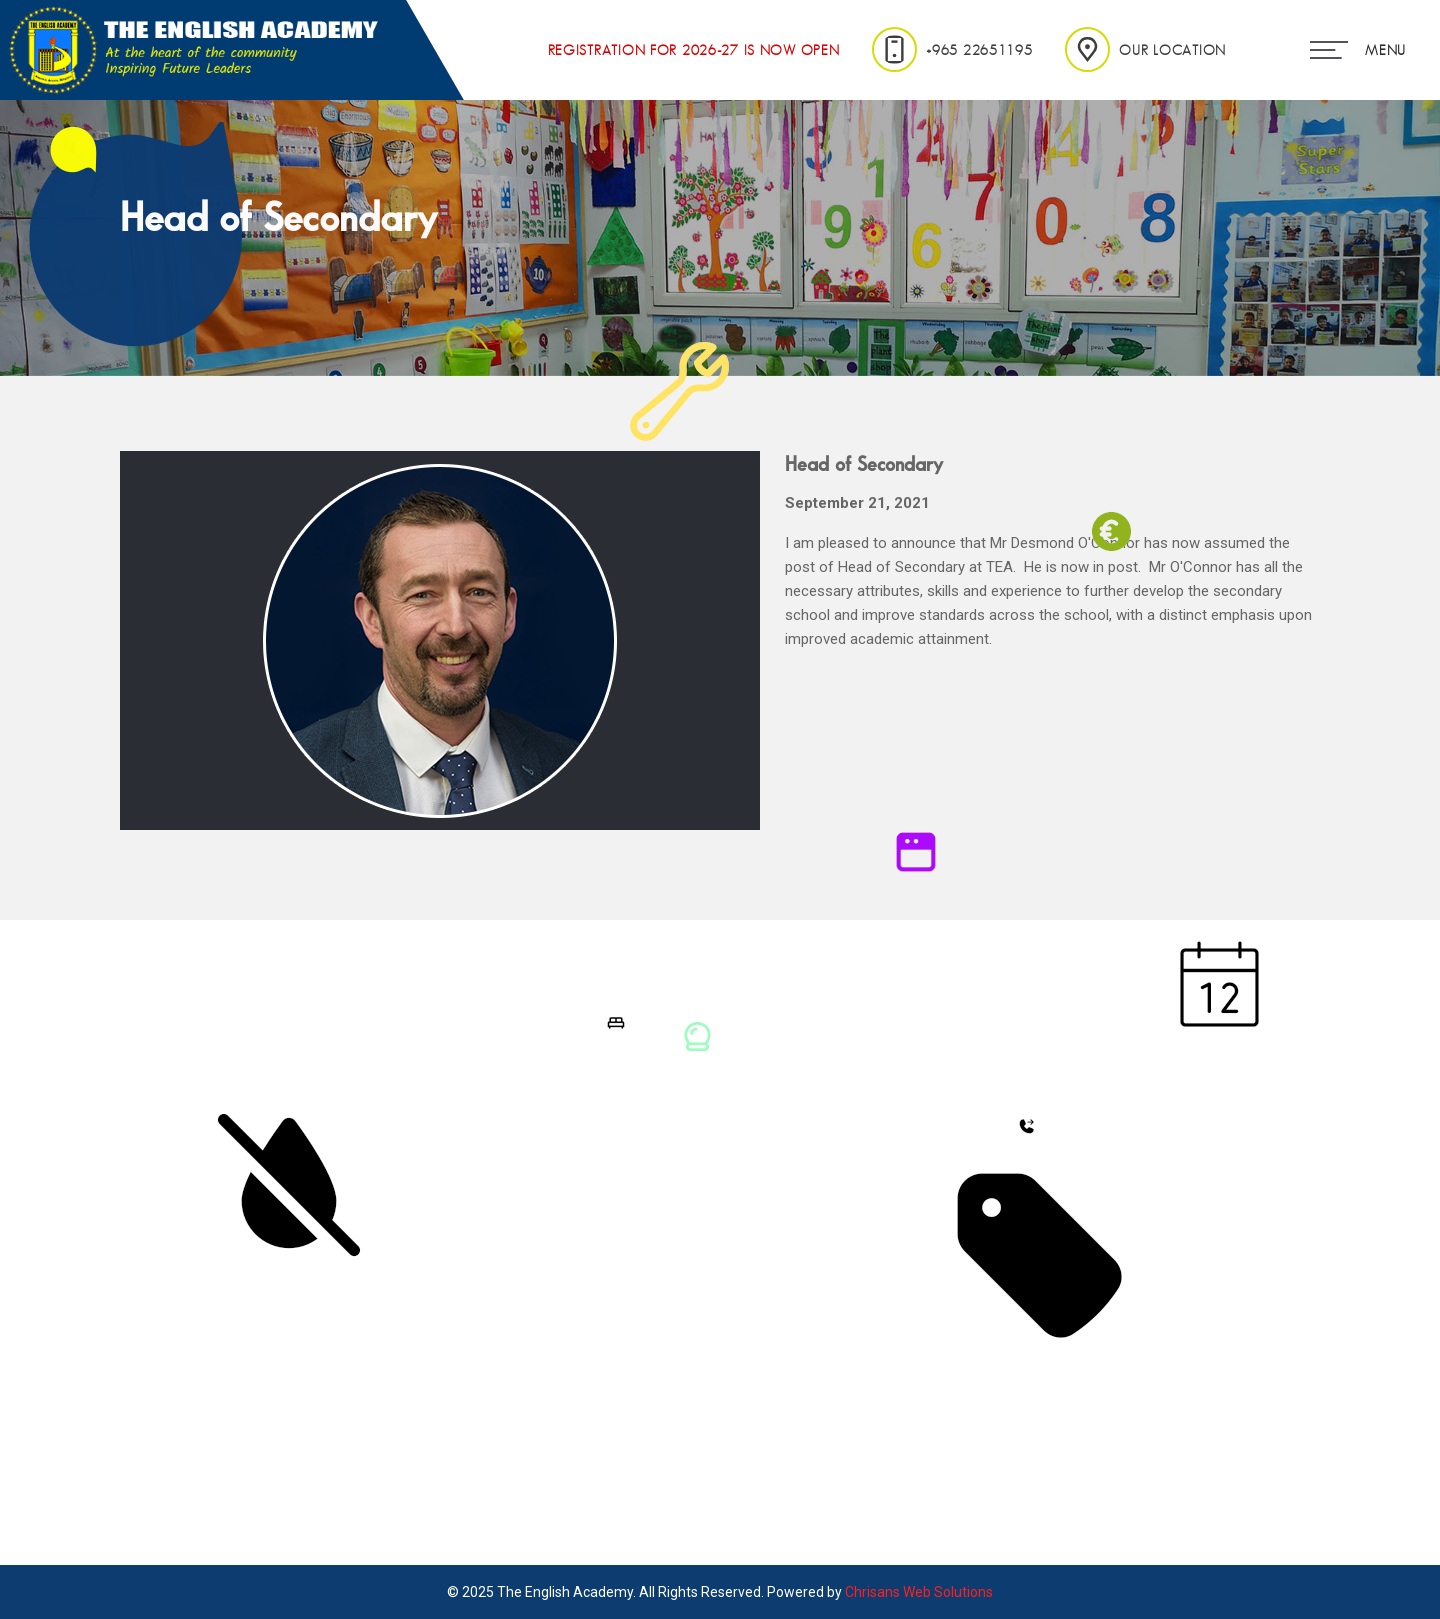 This screenshot has height=1619, width=1440. I want to click on open web browser, so click(916, 852).